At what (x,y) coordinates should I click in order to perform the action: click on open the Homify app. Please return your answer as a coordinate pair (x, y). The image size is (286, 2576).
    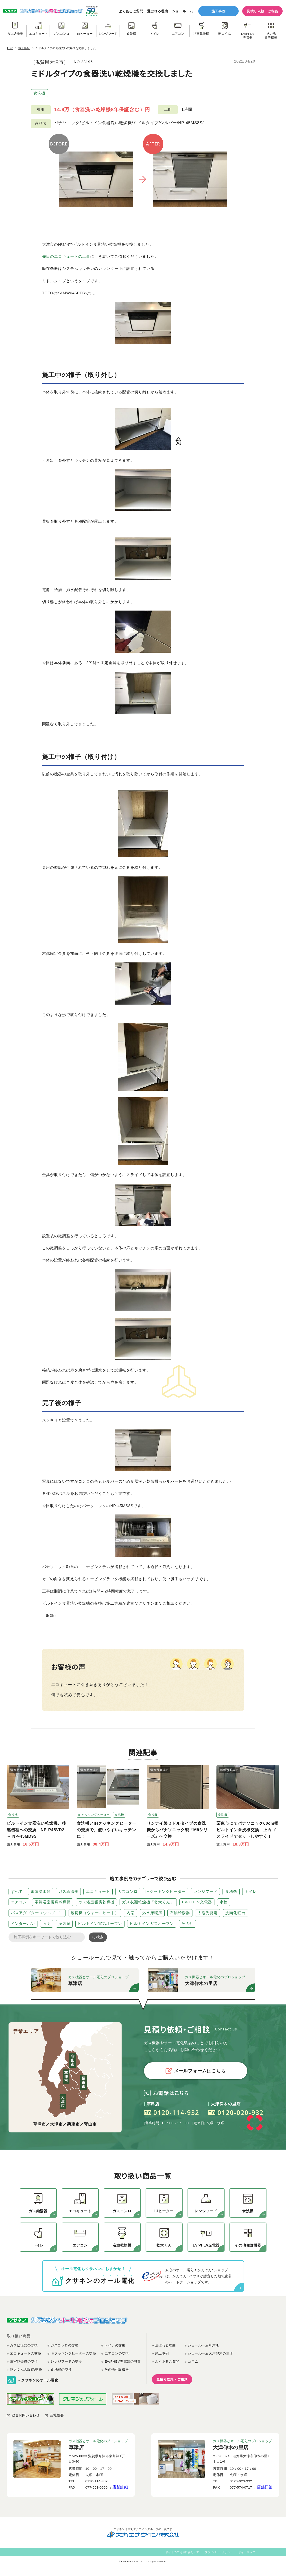
    Looking at the image, I should click on (178, 441).